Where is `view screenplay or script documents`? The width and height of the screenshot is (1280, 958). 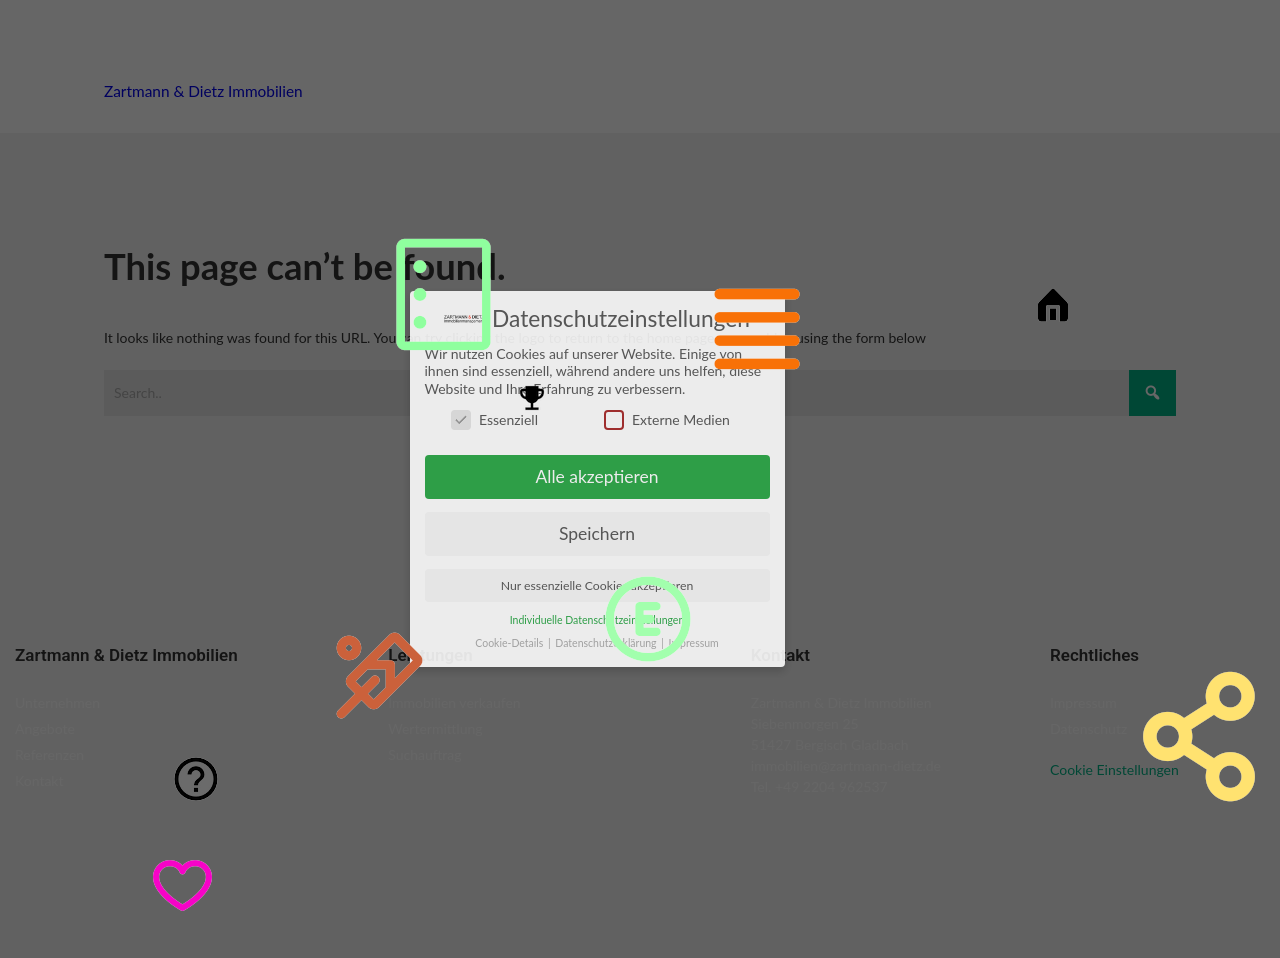 view screenplay or script documents is located at coordinates (443, 294).